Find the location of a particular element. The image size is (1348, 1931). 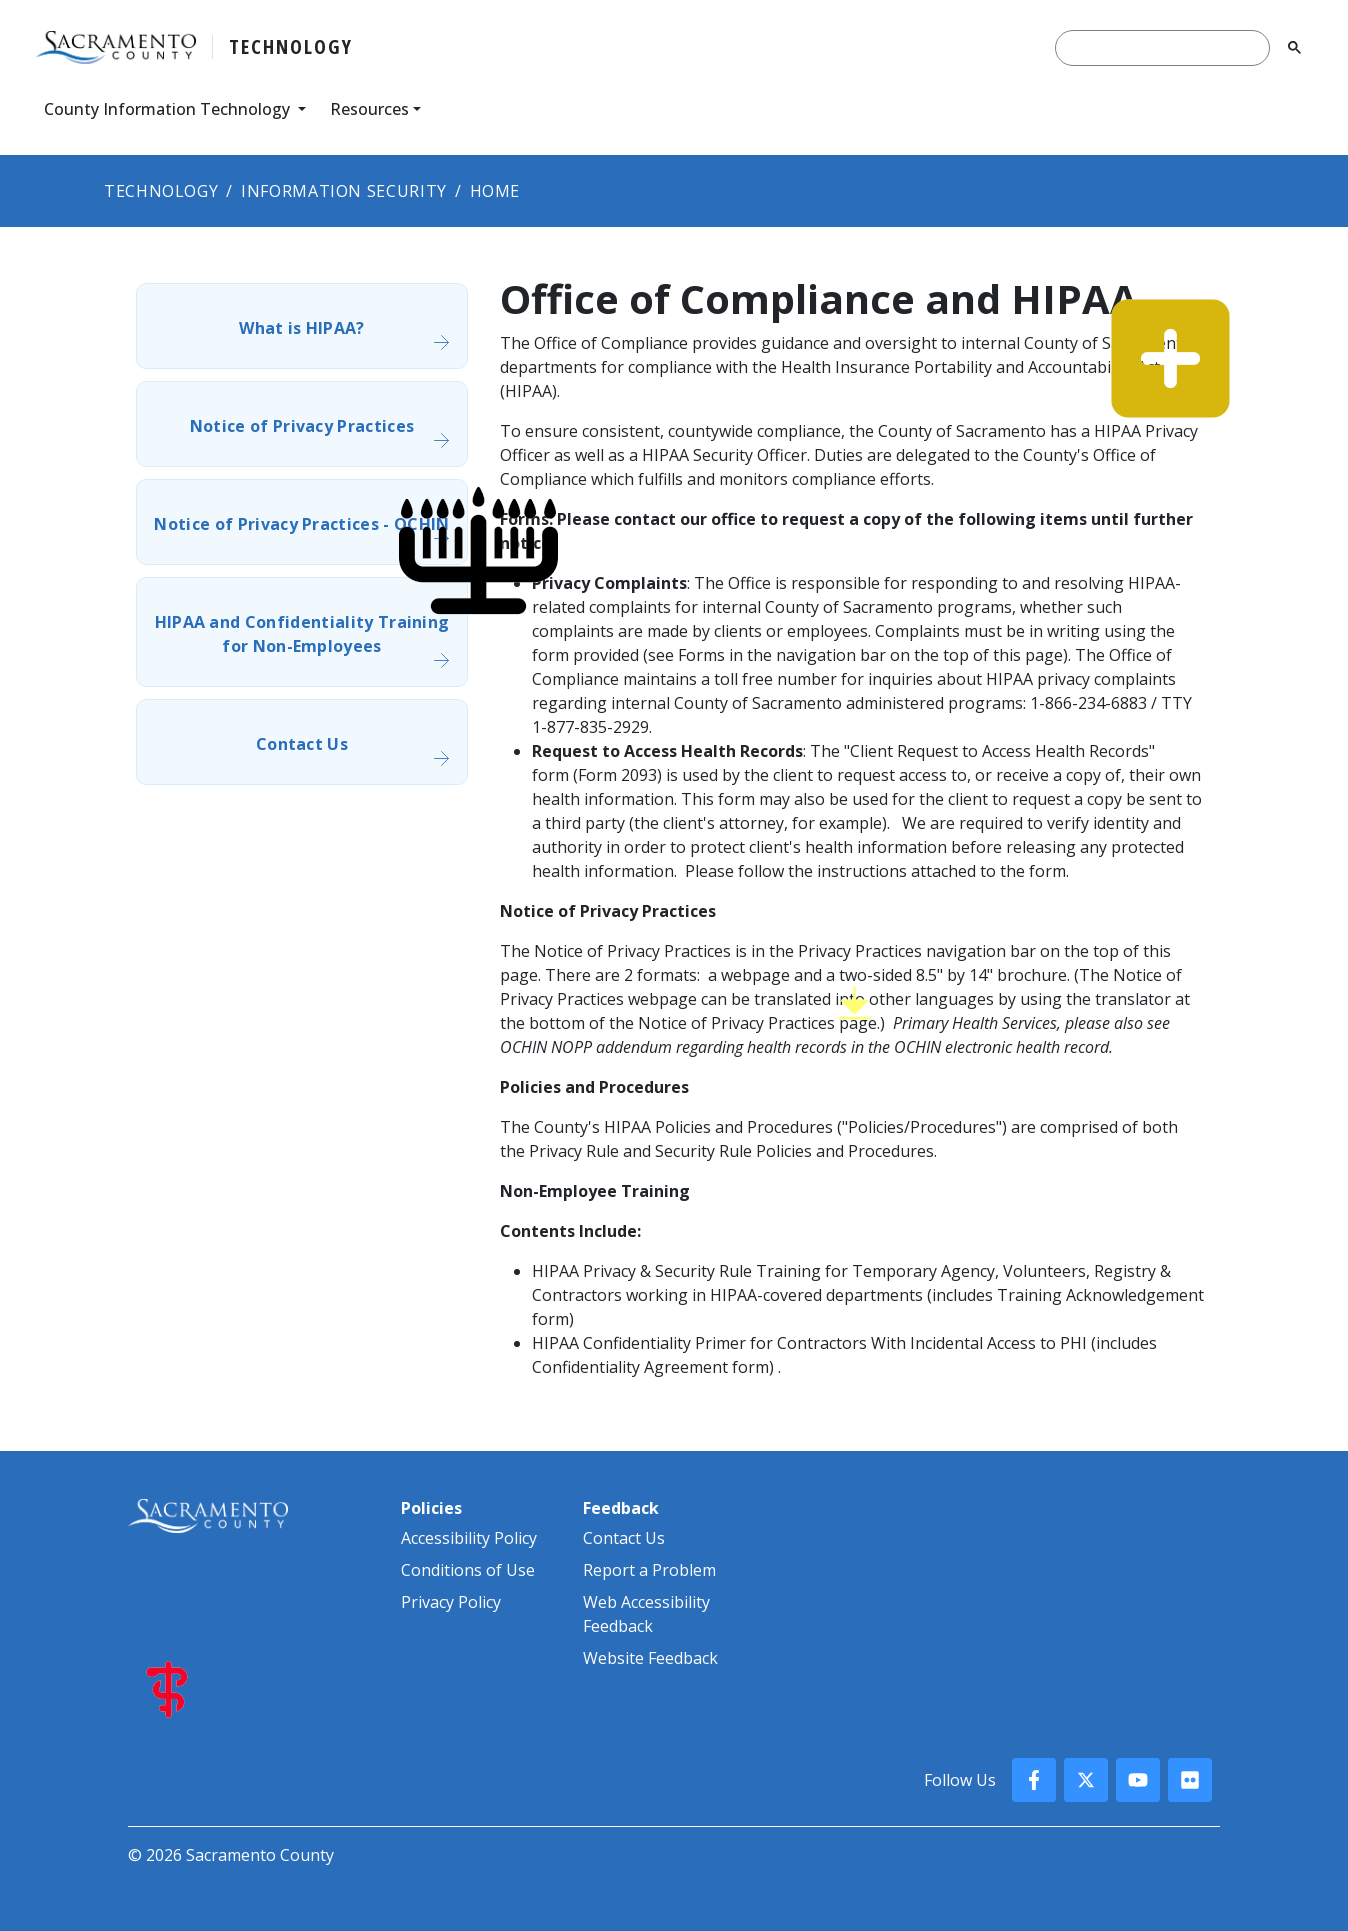

indicates Hanukkah-related content or events is located at coordinates (478, 550).